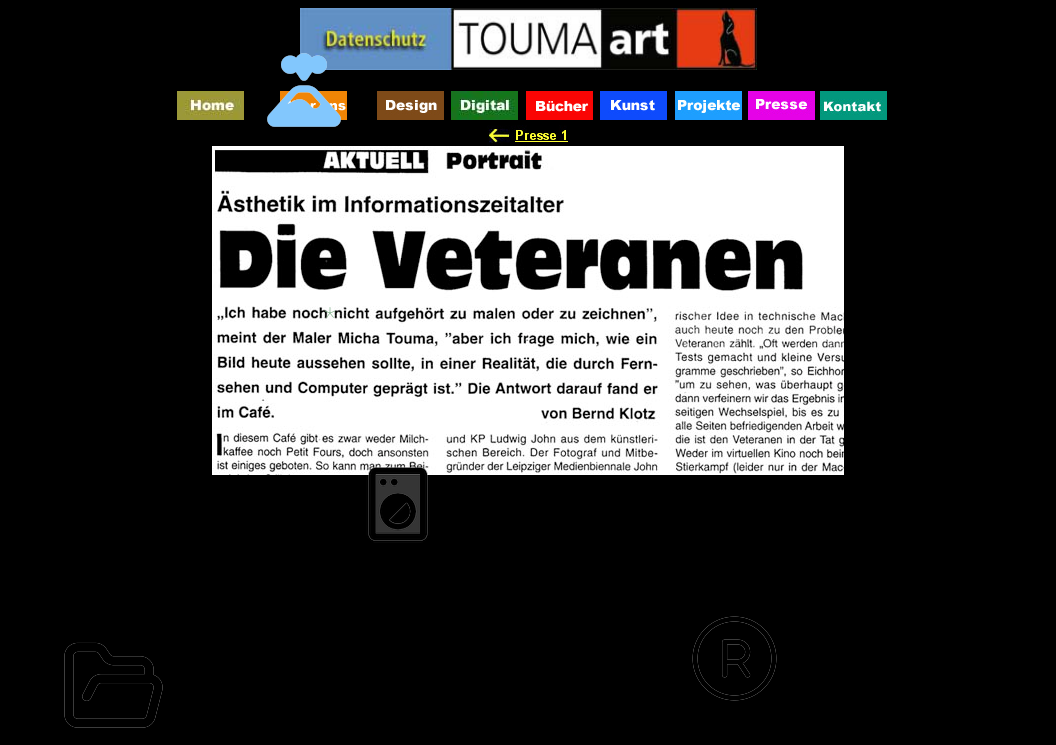  Describe the element at coordinates (304, 90) in the screenshot. I see `indicates volcanic or geothermal activity` at that location.